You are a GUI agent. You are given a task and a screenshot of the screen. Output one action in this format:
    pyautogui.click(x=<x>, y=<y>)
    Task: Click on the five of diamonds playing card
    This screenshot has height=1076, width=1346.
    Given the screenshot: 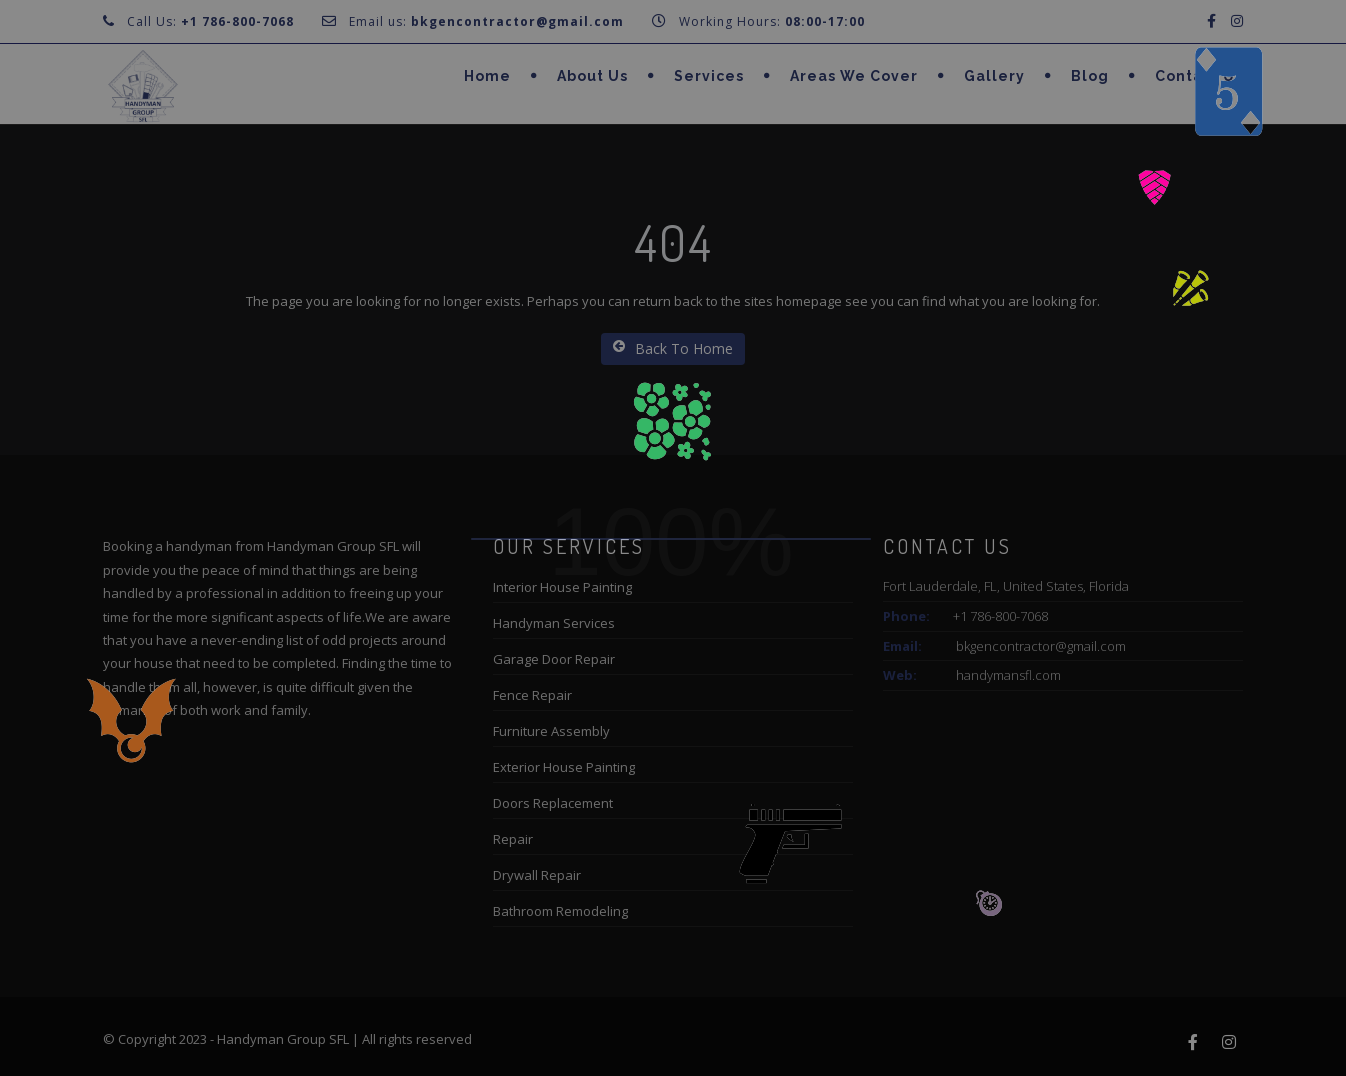 What is the action you would take?
    pyautogui.click(x=1228, y=91)
    